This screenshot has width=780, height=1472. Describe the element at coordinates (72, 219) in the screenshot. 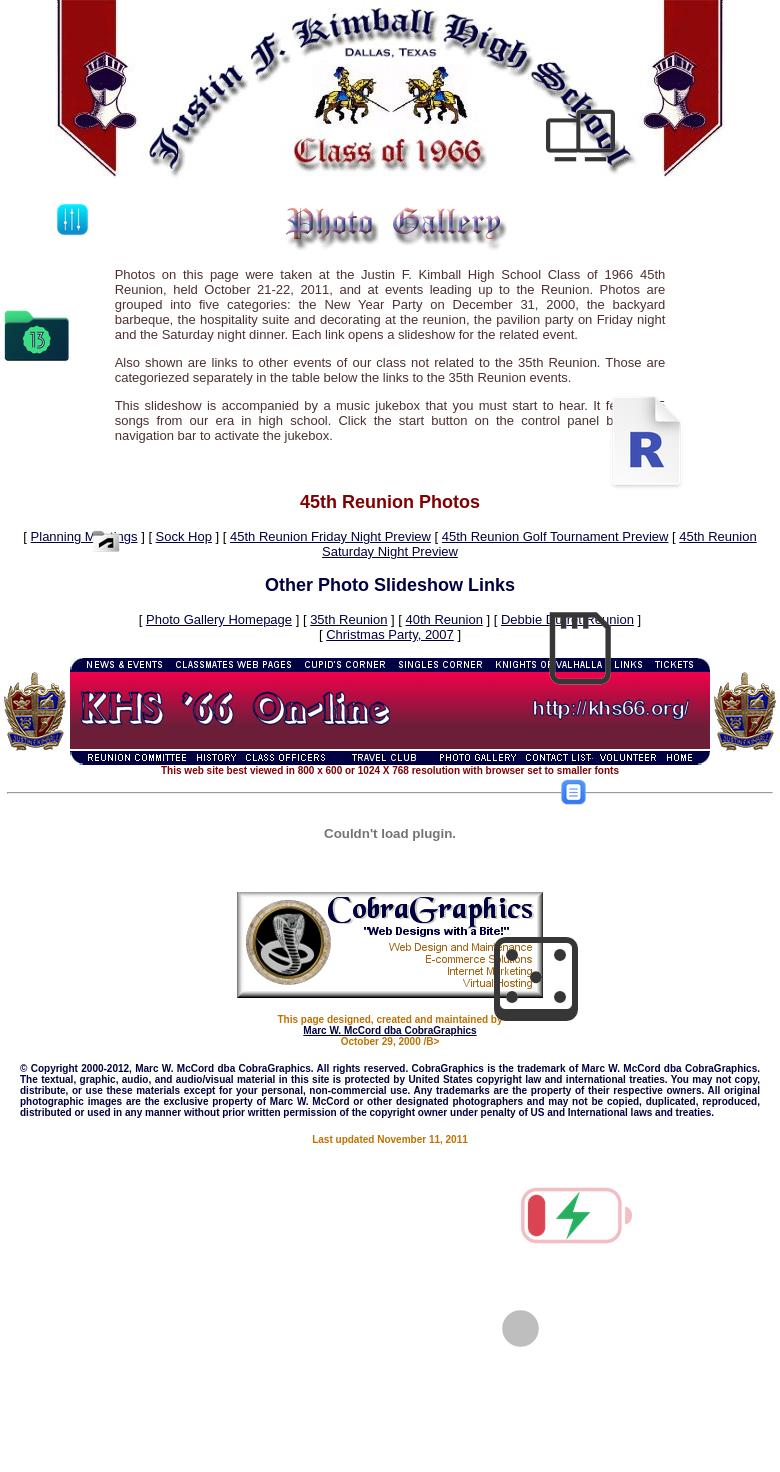

I see `open easyeffects audio processing app` at that location.